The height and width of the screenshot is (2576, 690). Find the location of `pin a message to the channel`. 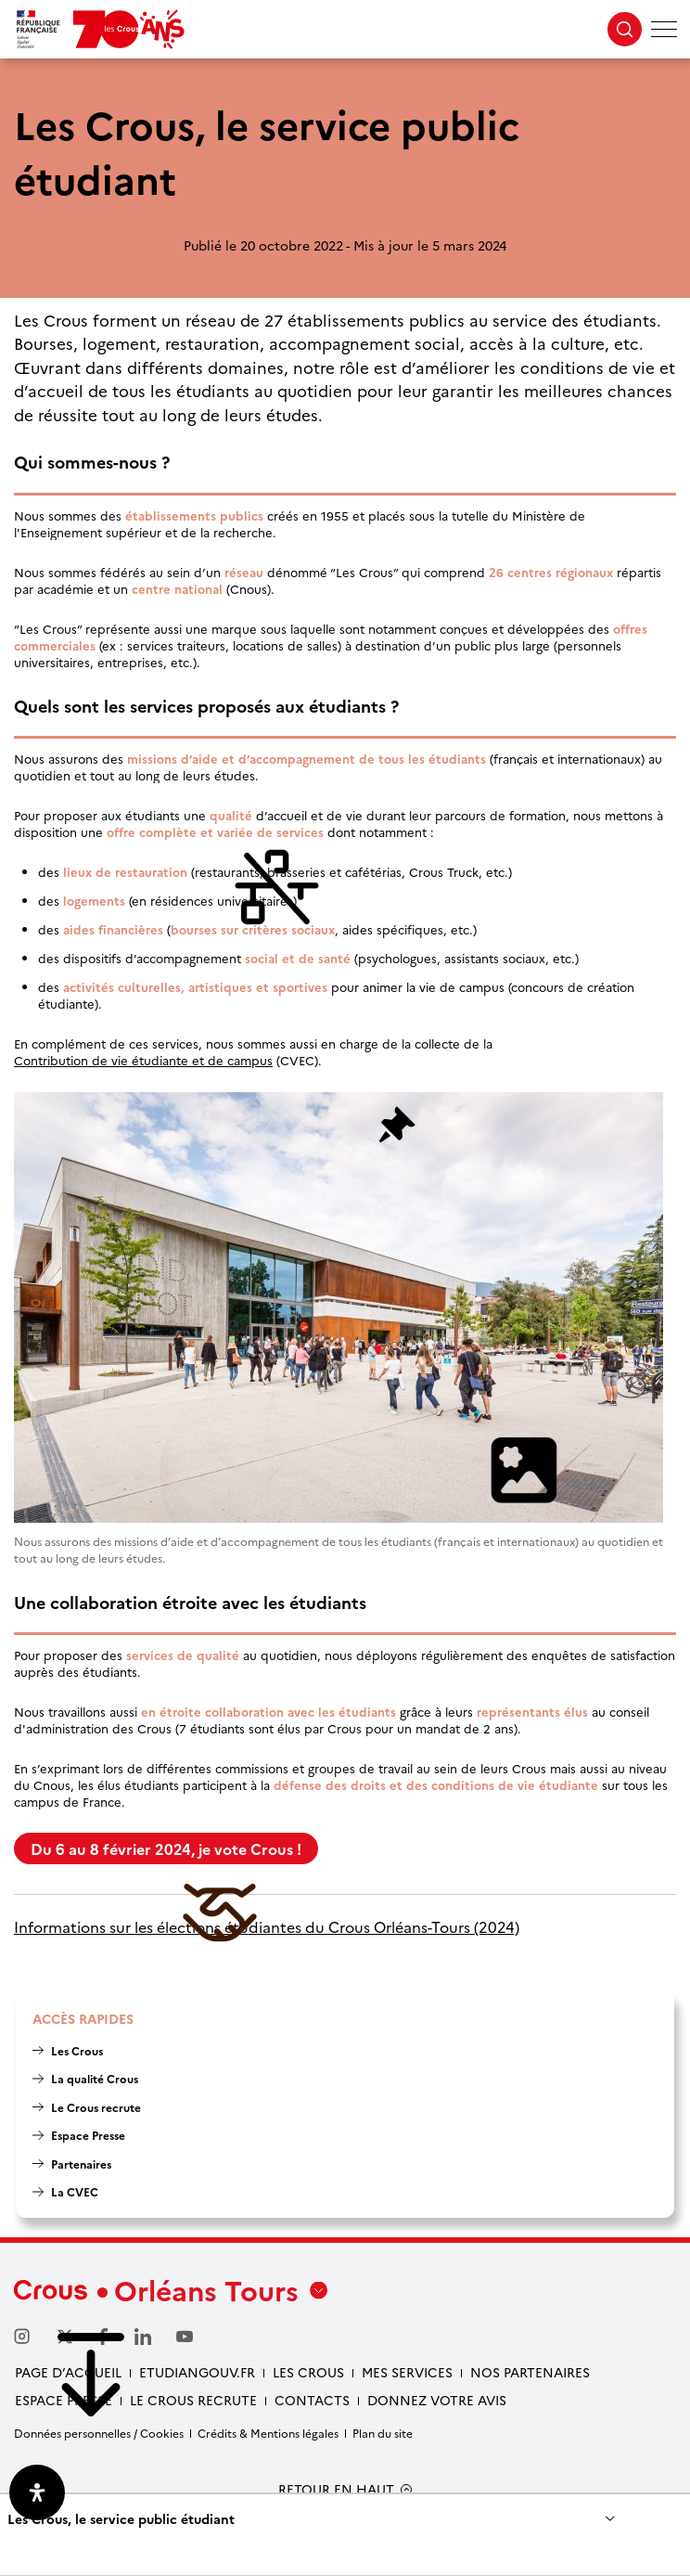

pin a message to the channel is located at coordinates (395, 1127).